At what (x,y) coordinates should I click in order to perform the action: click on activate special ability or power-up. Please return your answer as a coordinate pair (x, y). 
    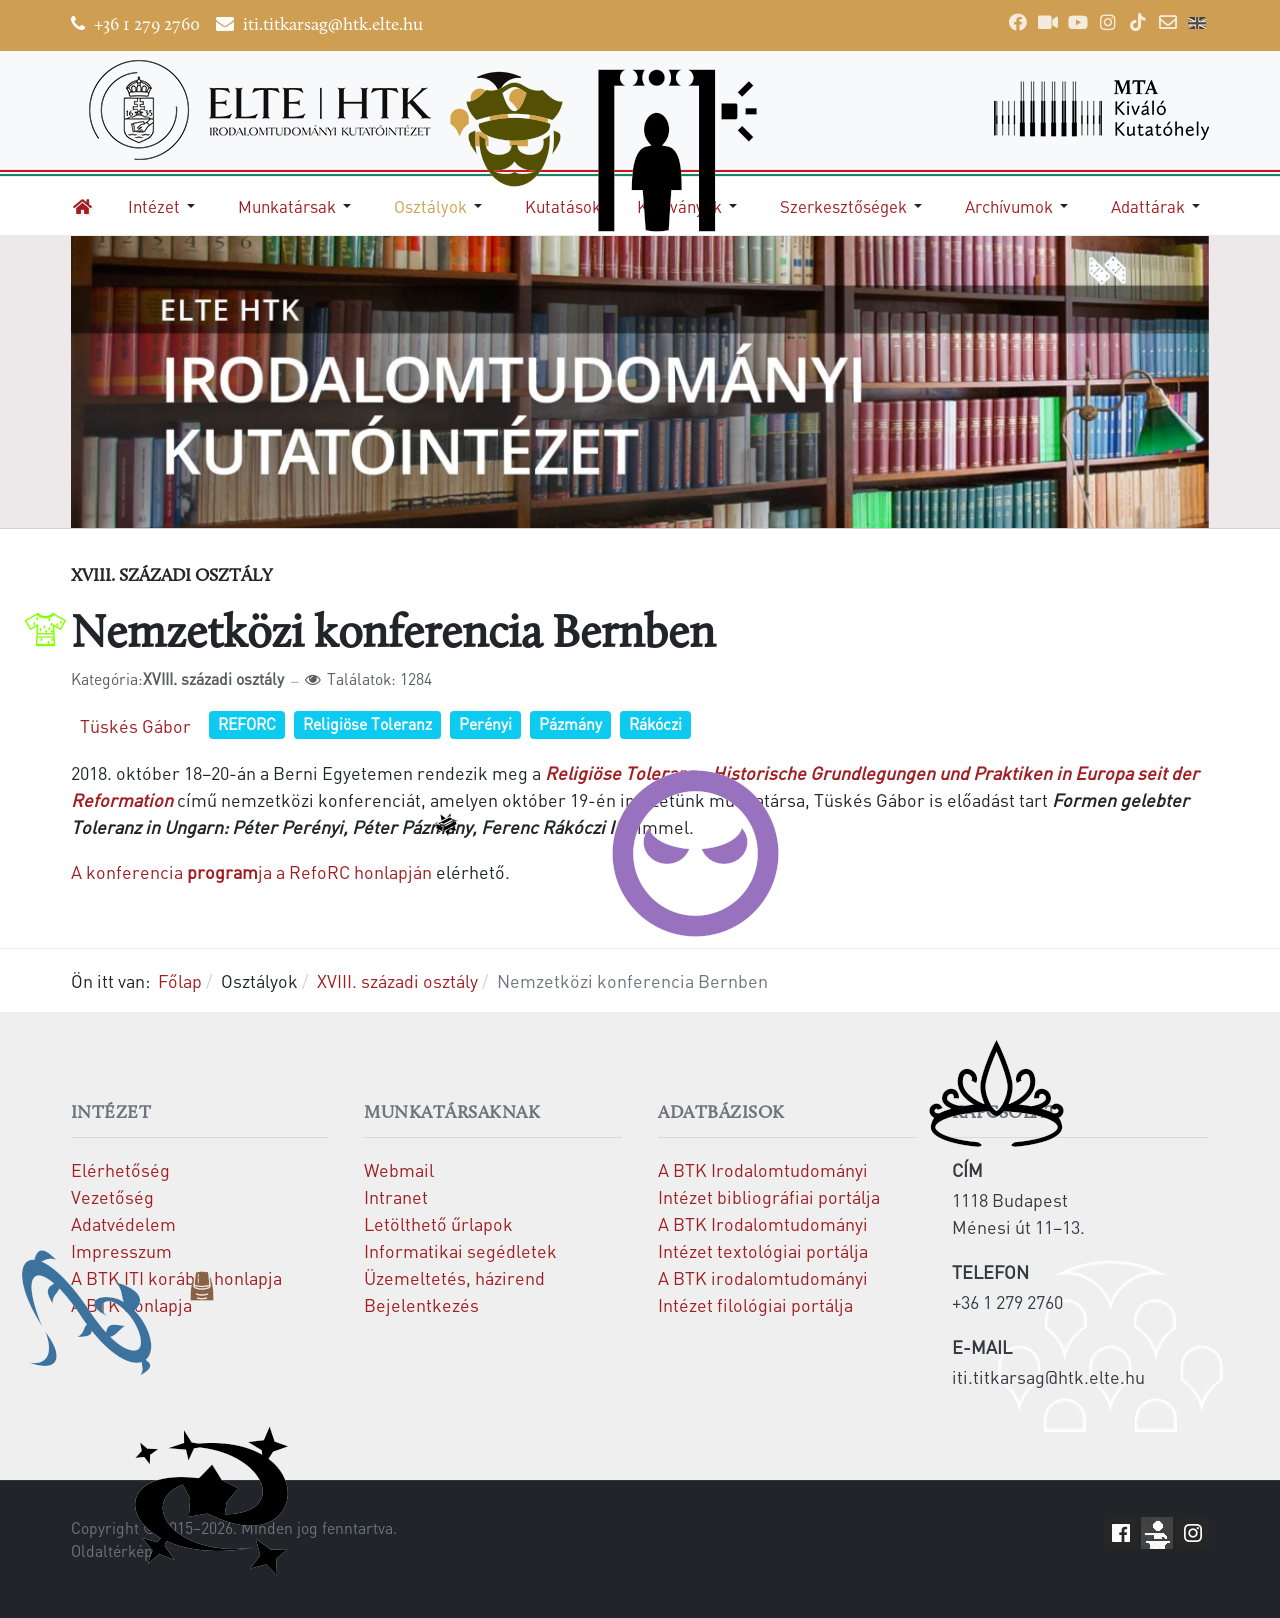
    Looking at the image, I should click on (211, 1499).